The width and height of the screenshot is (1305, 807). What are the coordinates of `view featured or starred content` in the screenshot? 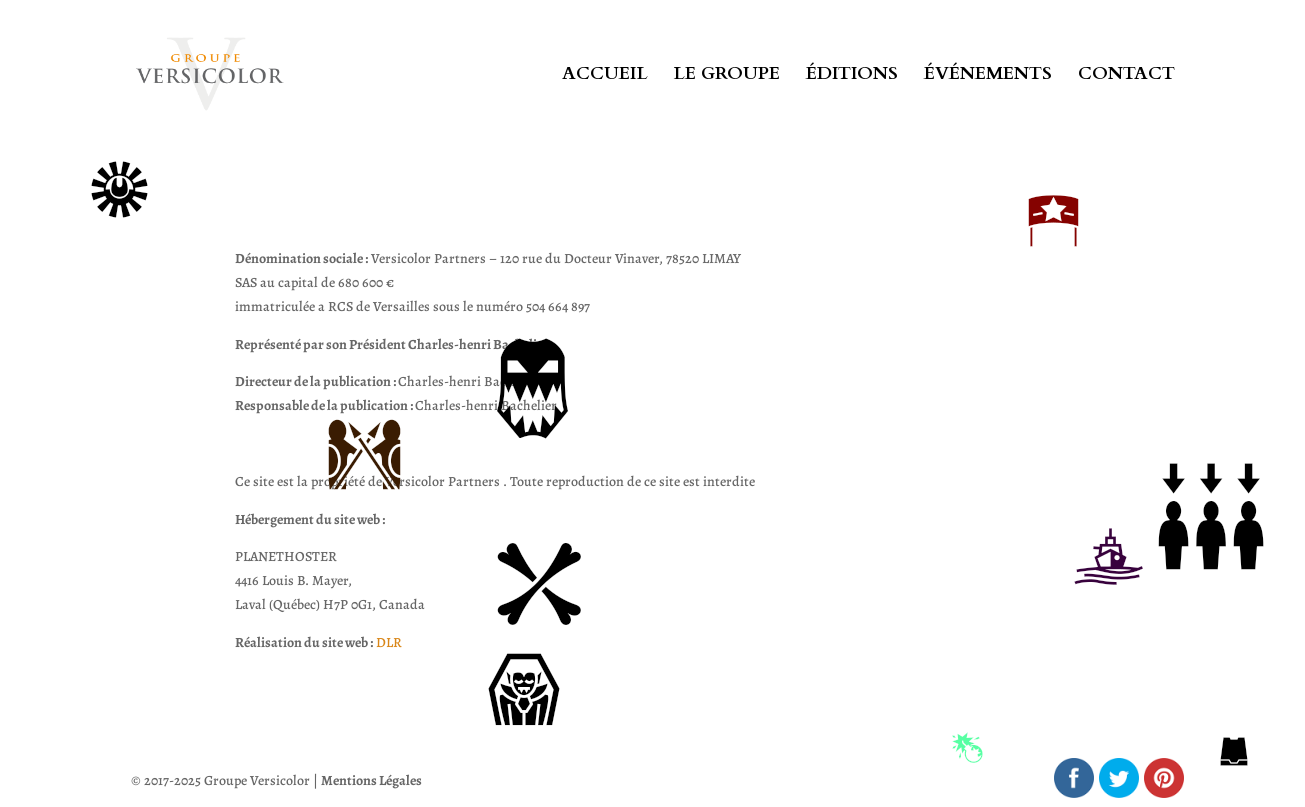 It's located at (1053, 220).